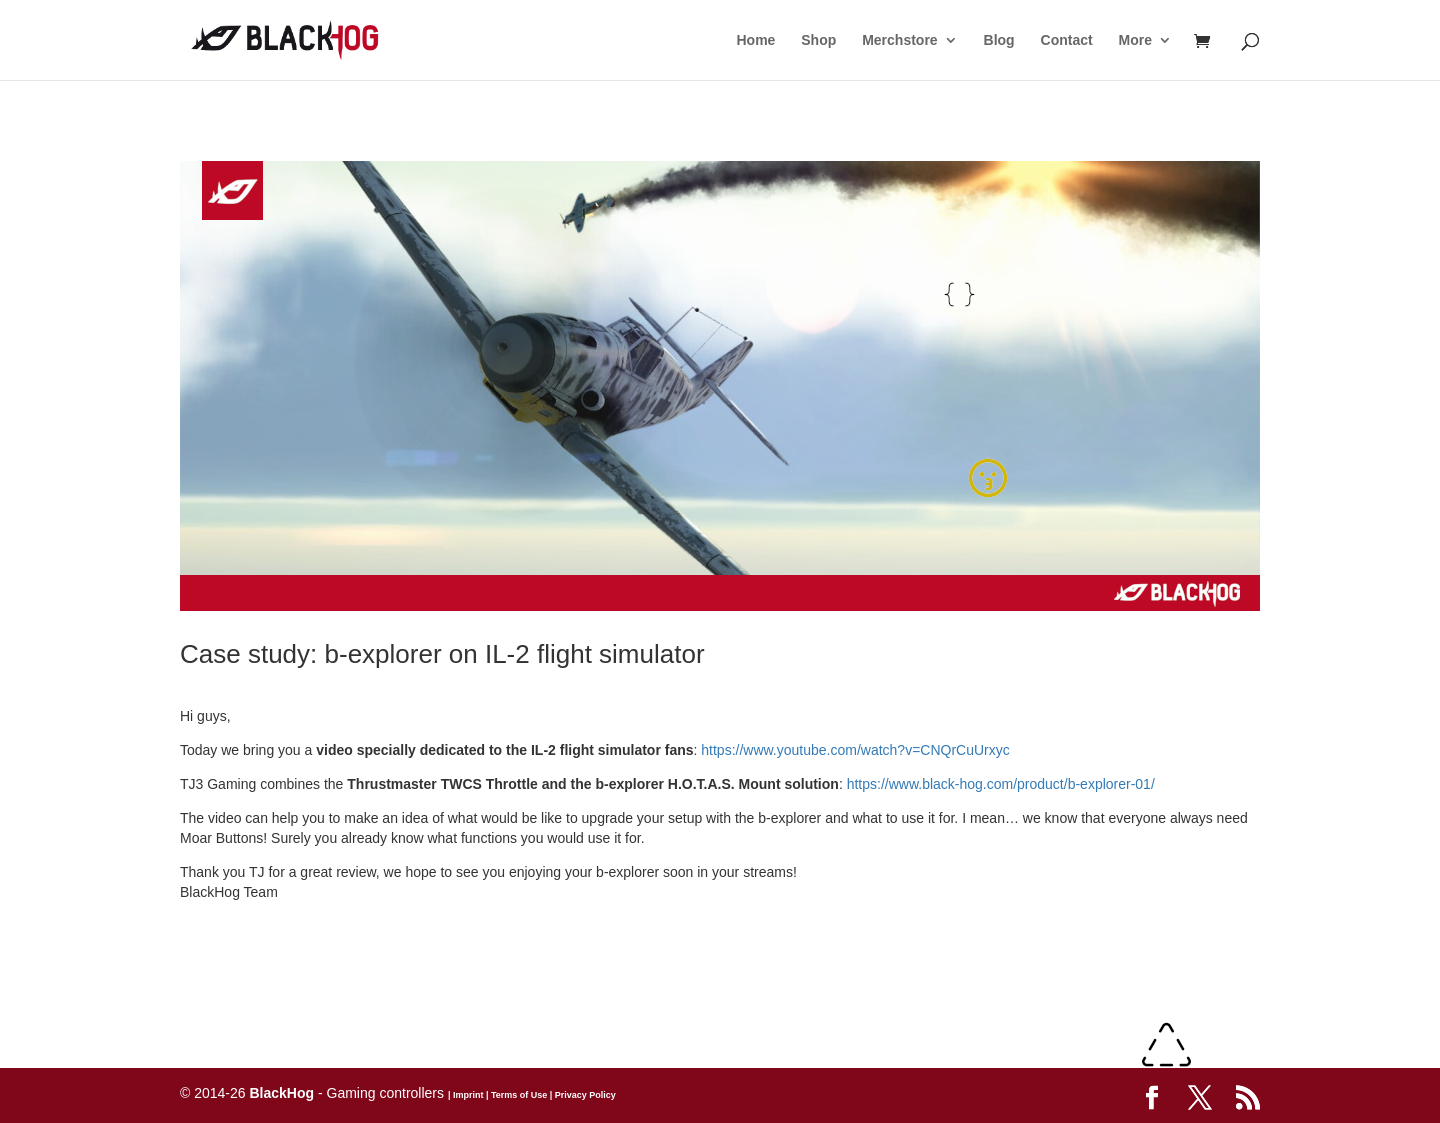  What do you see at coordinates (1166, 1045) in the screenshot?
I see `indicates incomplete or pending status` at bounding box center [1166, 1045].